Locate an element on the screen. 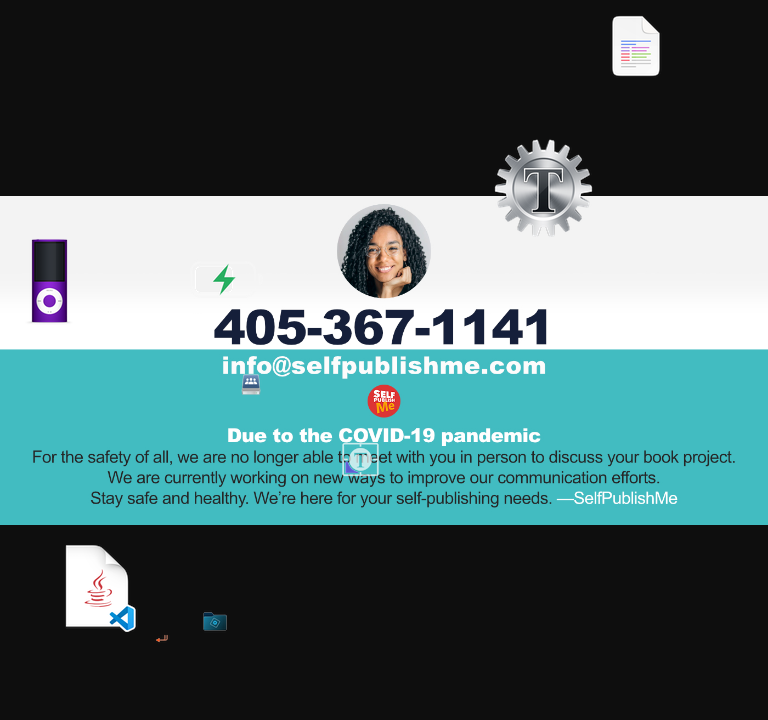  connect to a shared file server is located at coordinates (251, 385).